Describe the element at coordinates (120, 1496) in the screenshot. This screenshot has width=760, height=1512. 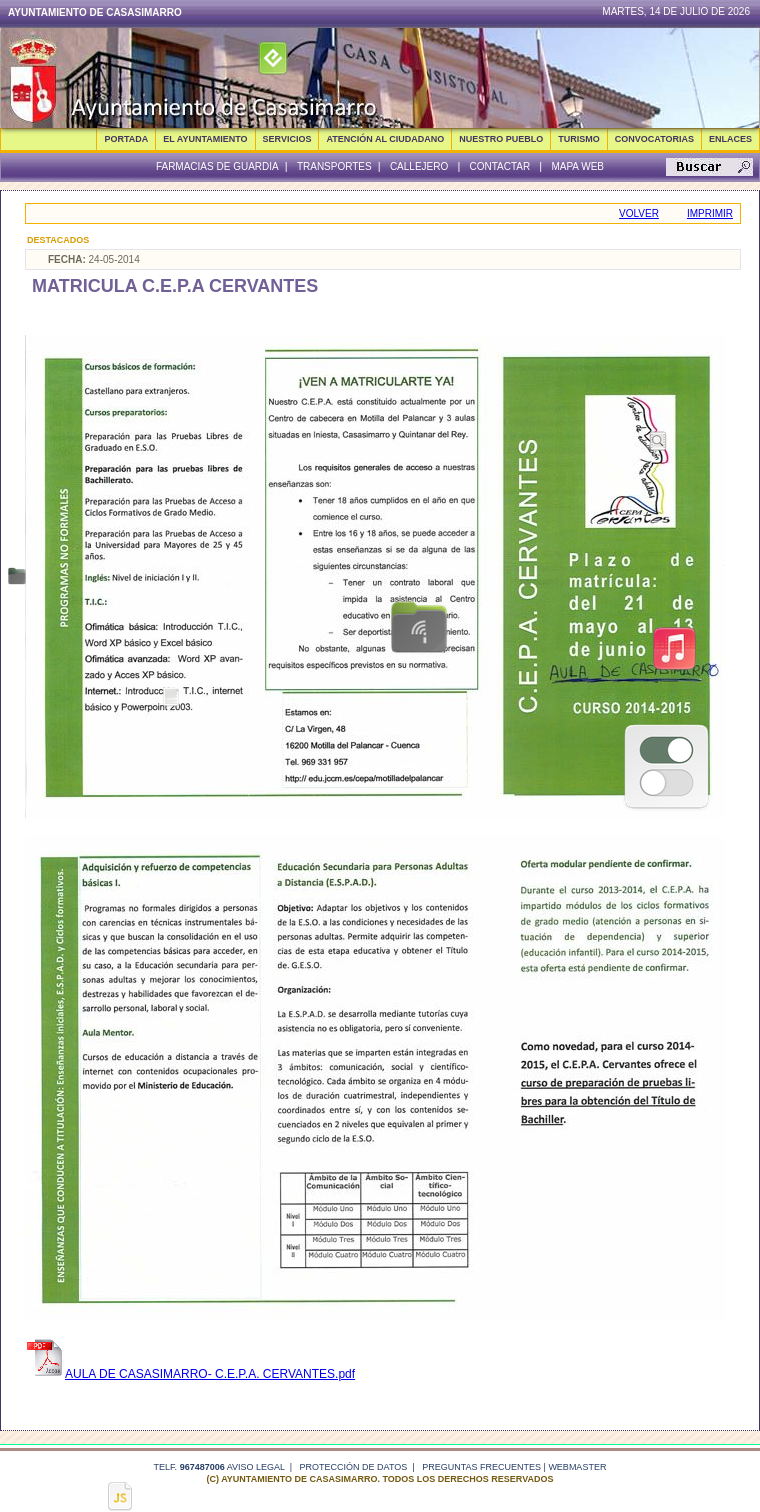
I see `a javascript file in the file system` at that location.